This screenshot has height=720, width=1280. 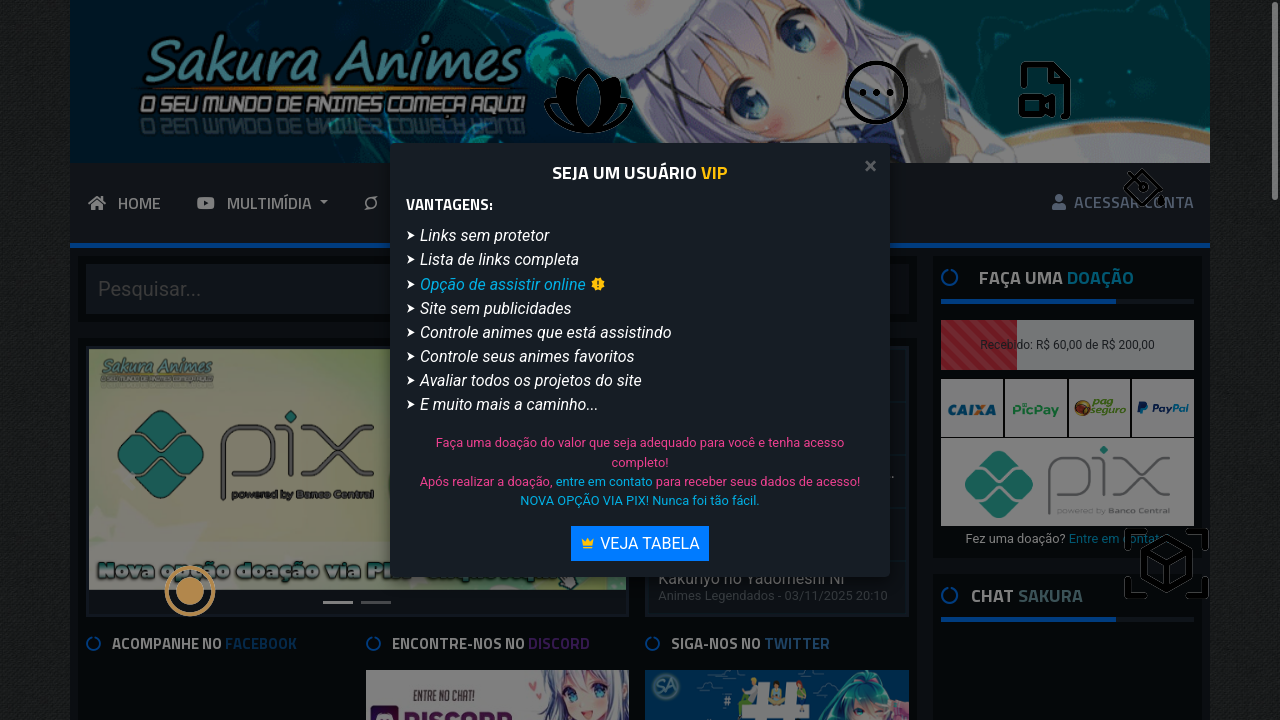 What do you see at coordinates (1144, 189) in the screenshot?
I see `fill area with selected color` at bounding box center [1144, 189].